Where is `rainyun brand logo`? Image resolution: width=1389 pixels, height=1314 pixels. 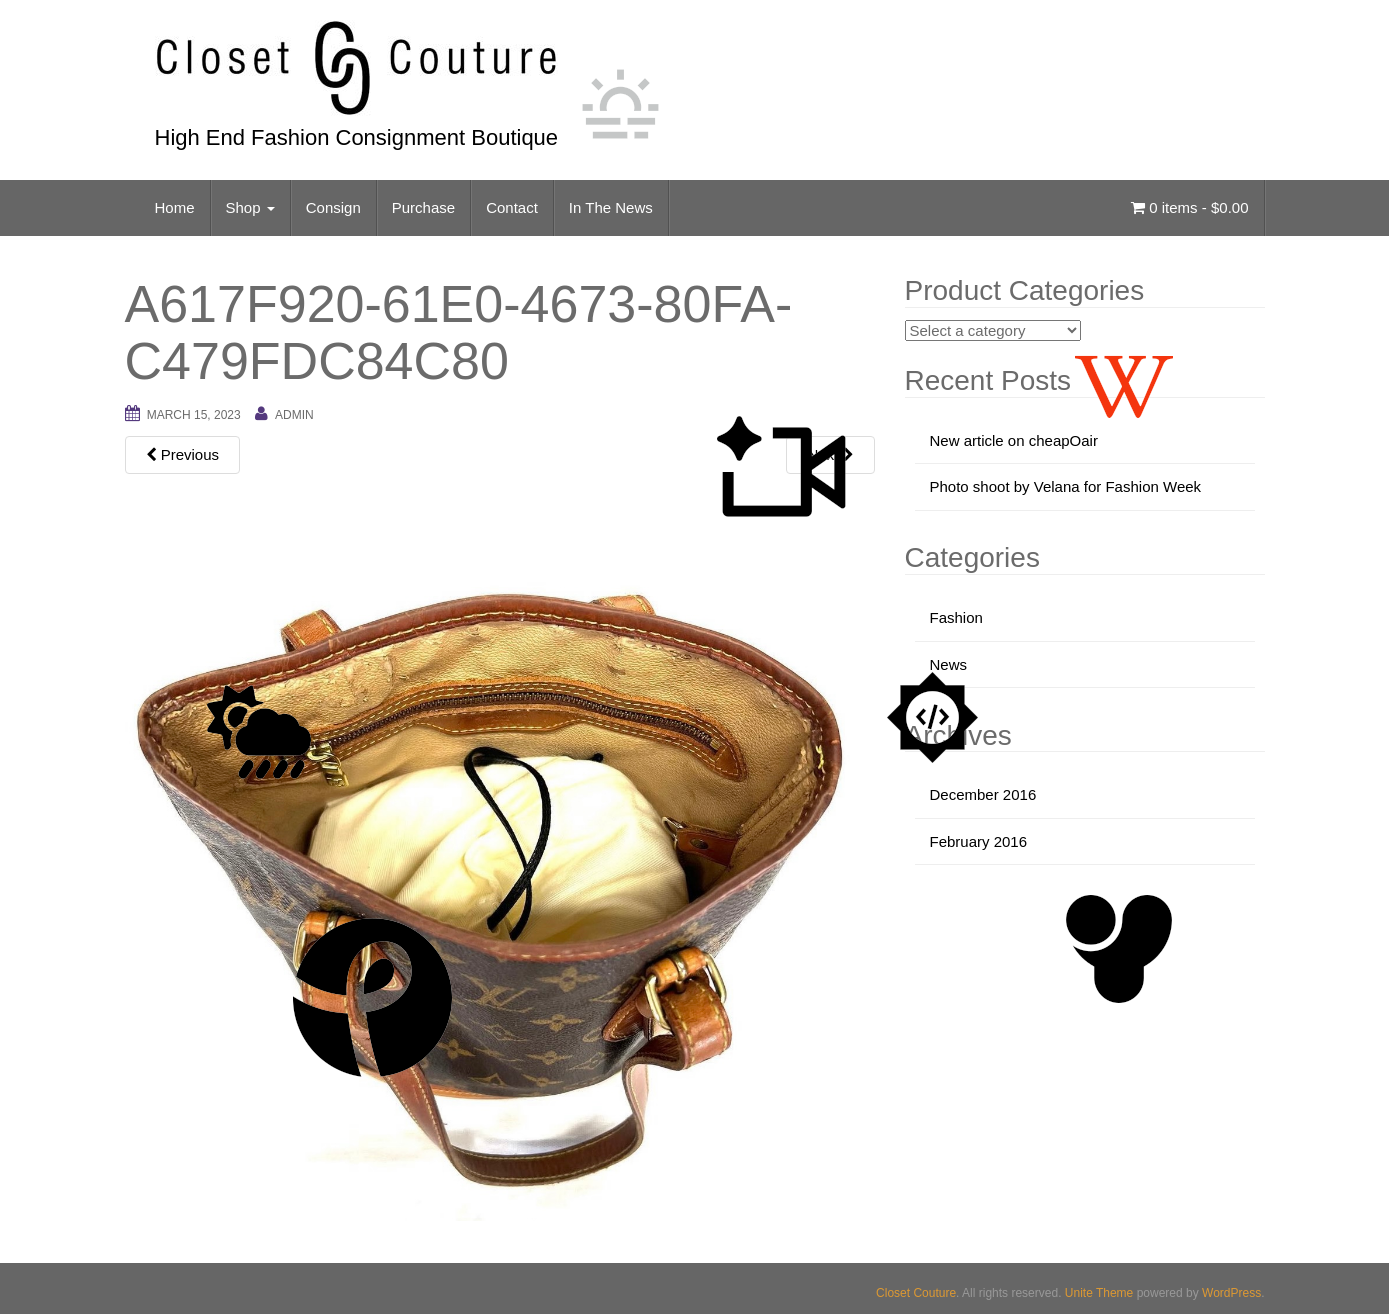 rainyun brand logo is located at coordinates (259, 732).